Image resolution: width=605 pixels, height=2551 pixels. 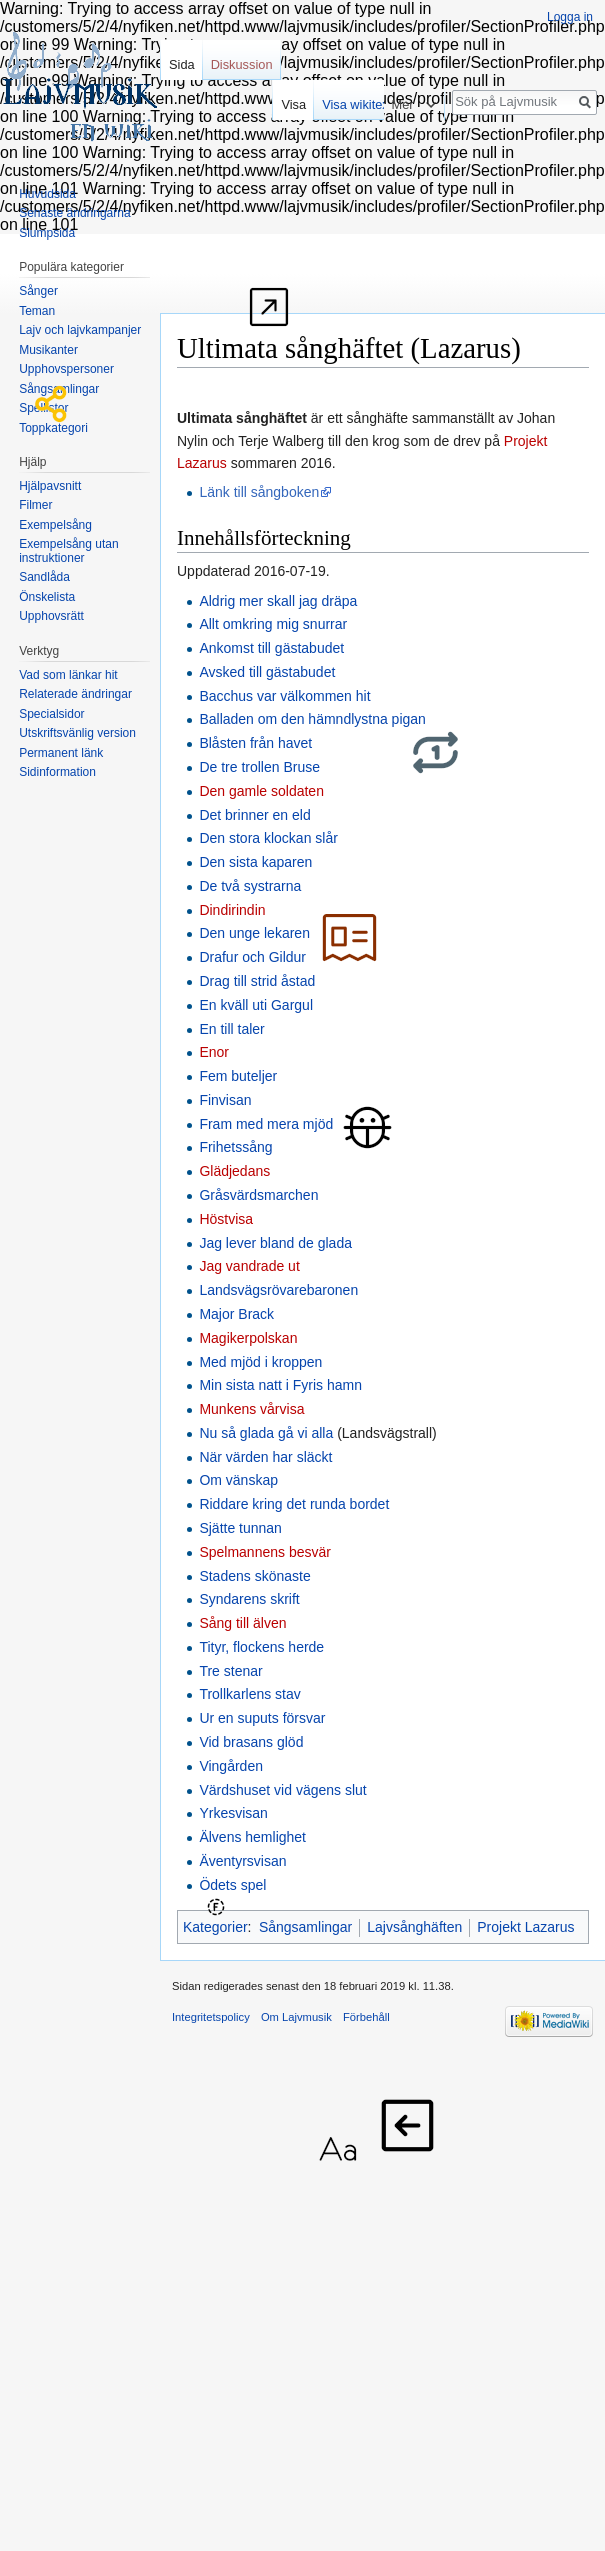 I want to click on navigate back to the previous screen, so click(x=407, y=2125).